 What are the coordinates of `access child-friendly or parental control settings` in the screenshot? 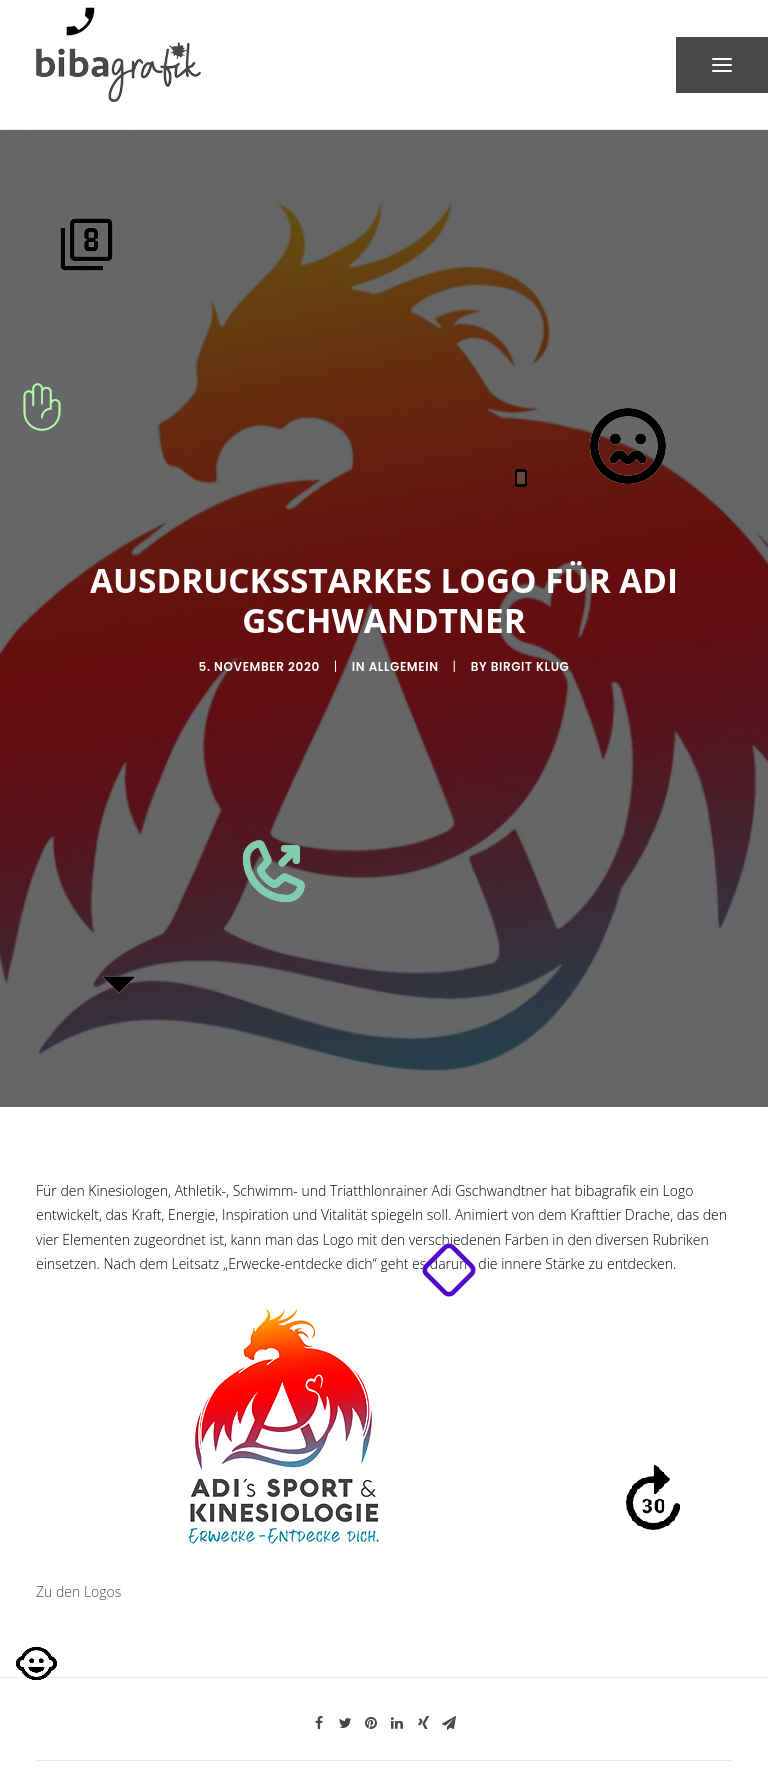 It's located at (36, 1663).